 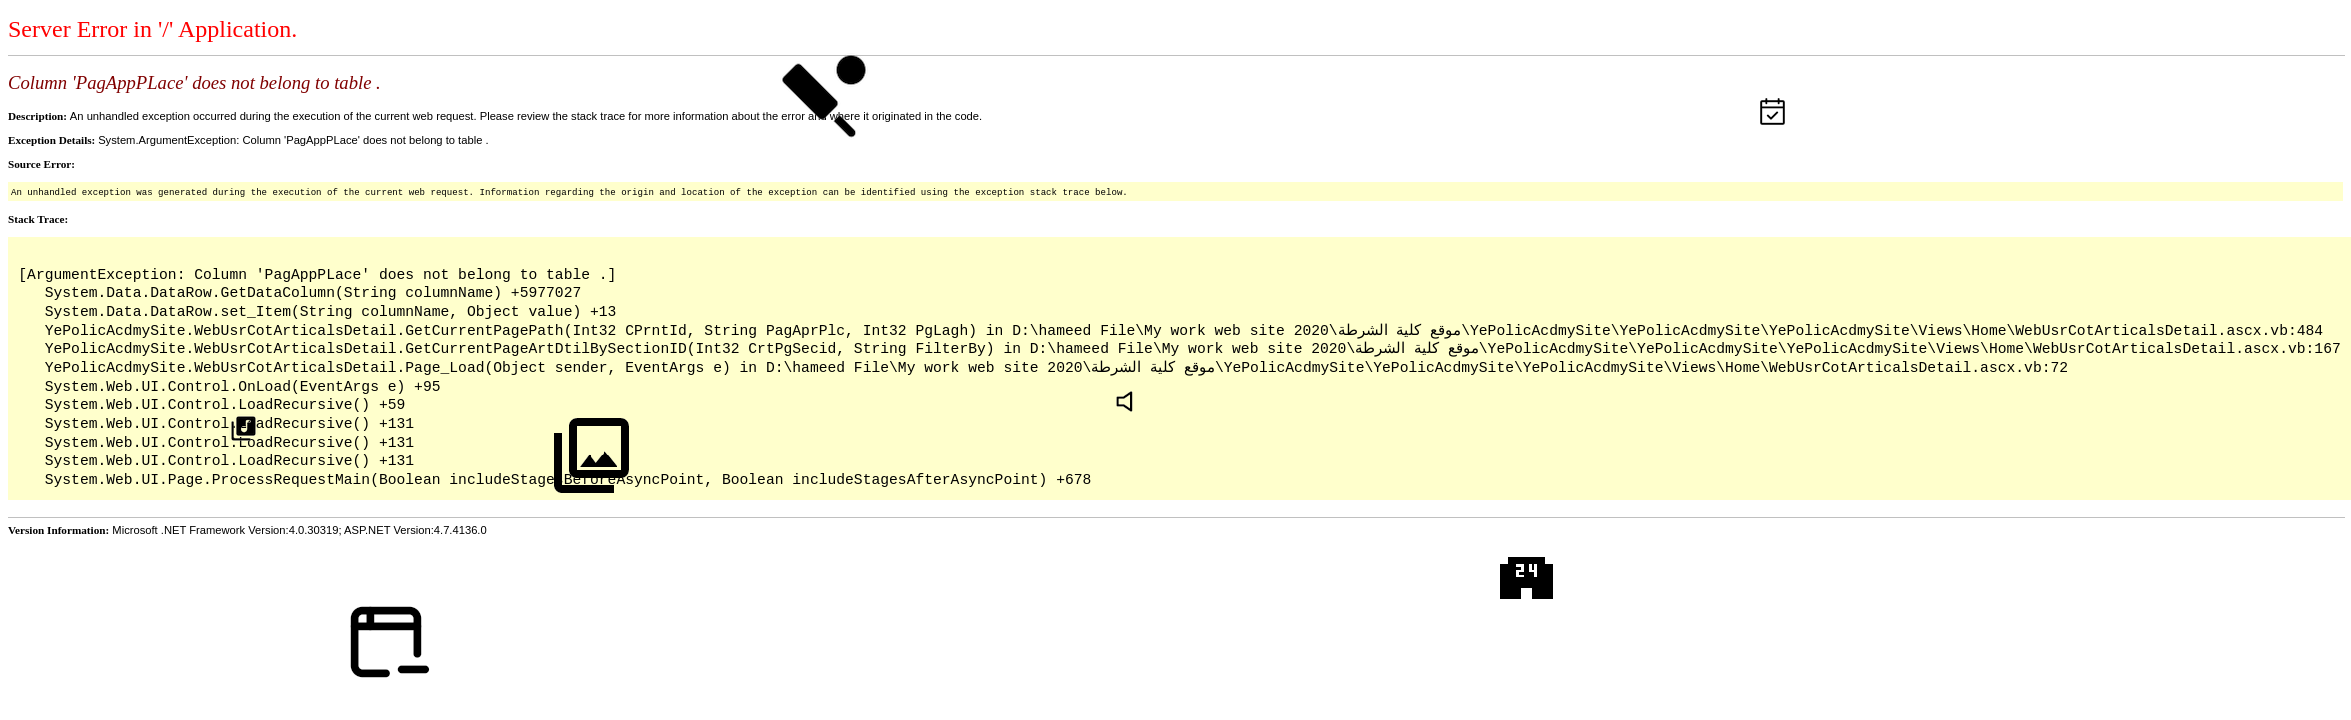 I want to click on view photo collections or albums, so click(x=591, y=455).